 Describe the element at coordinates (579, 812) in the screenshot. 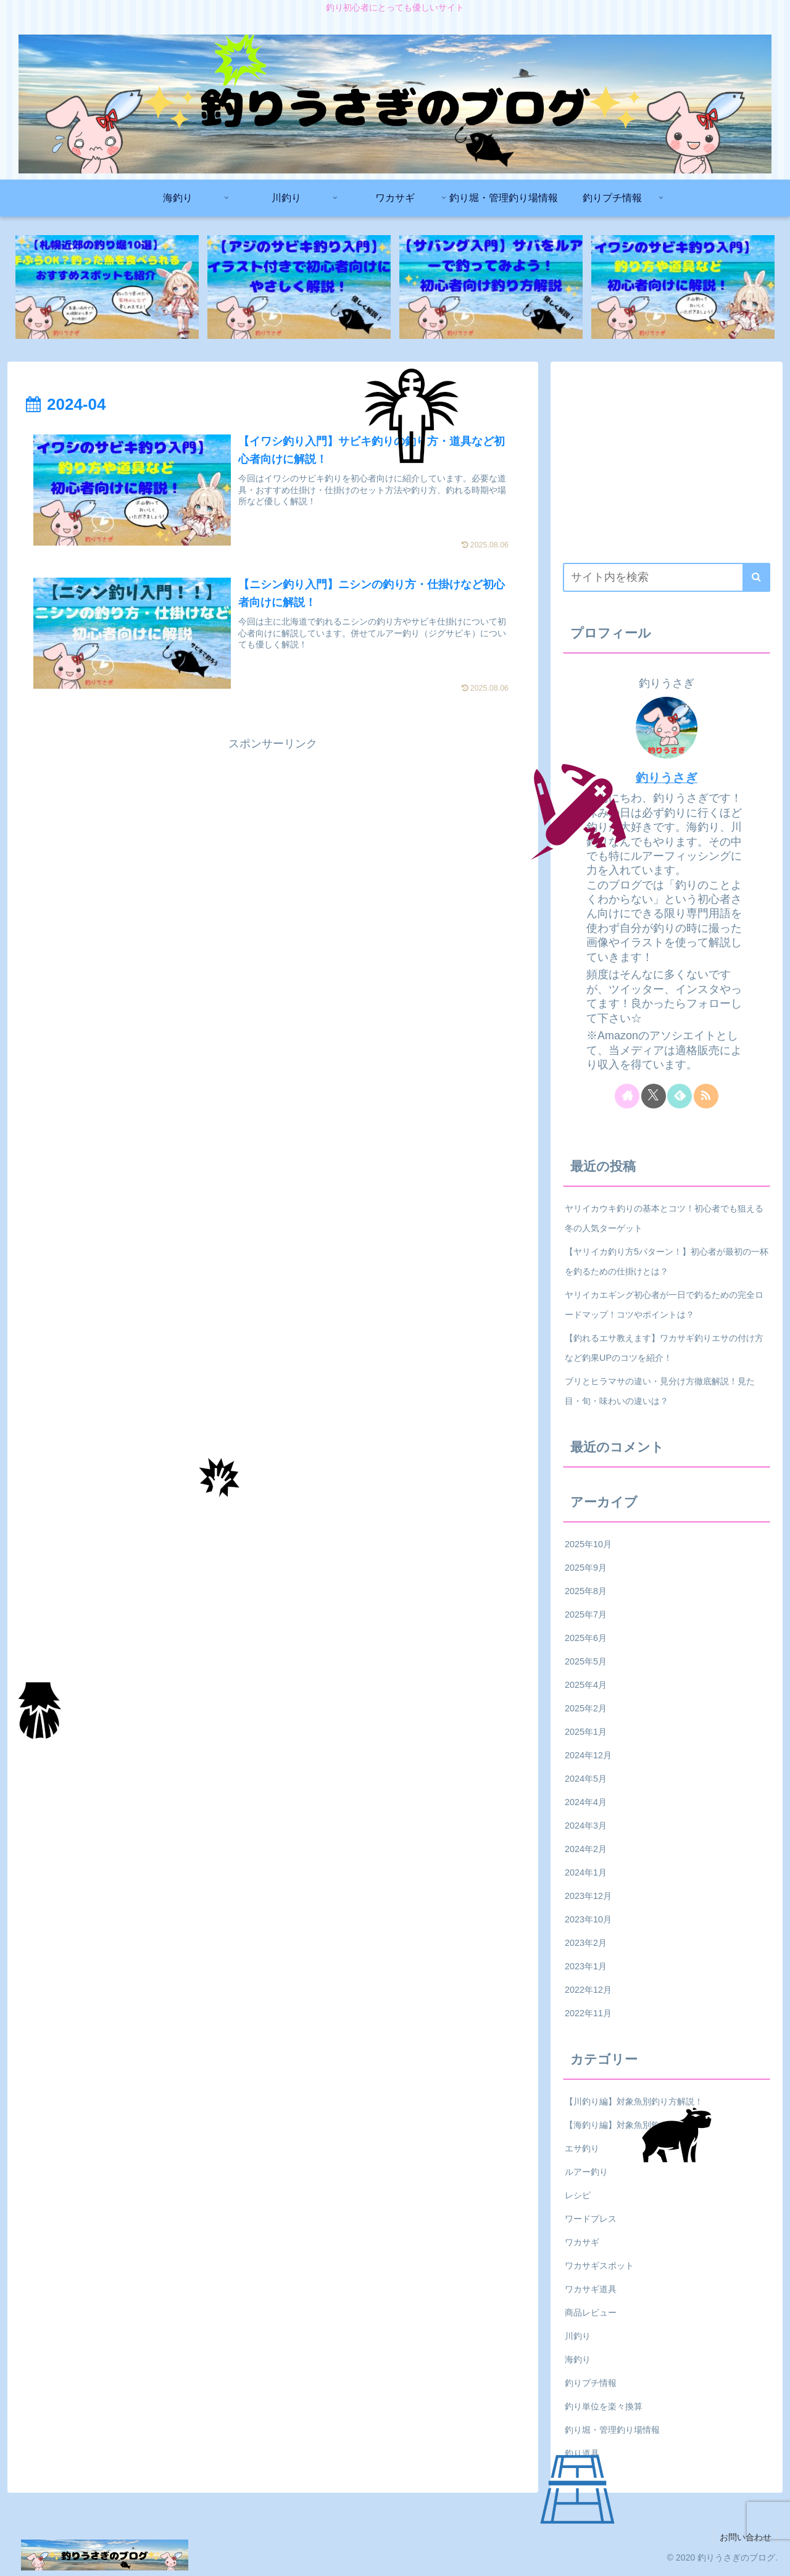

I see `access multi-tool or utility features` at that location.